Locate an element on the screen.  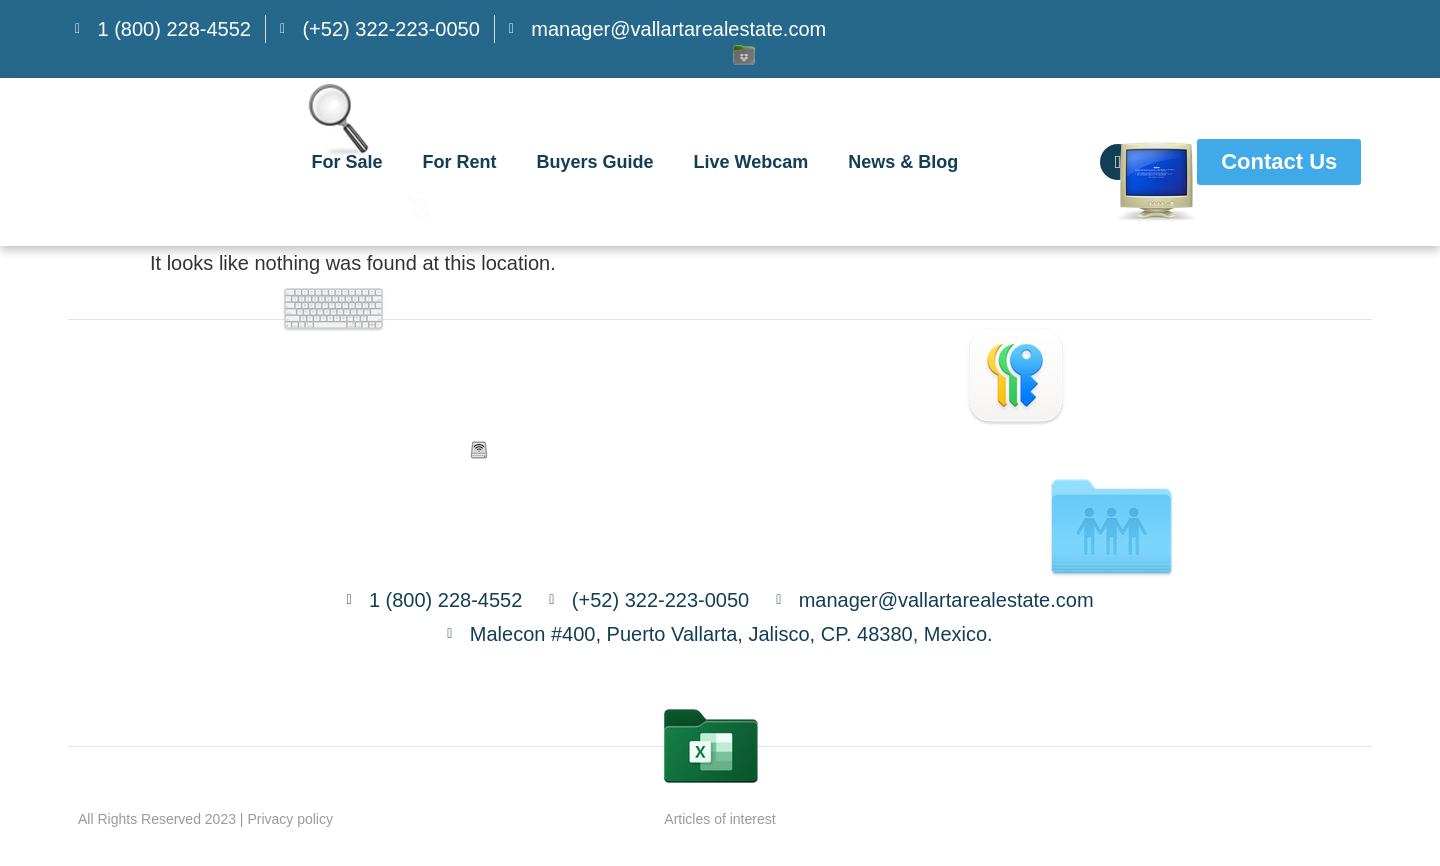
notifications are currently disabled is located at coordinates (420, 208).